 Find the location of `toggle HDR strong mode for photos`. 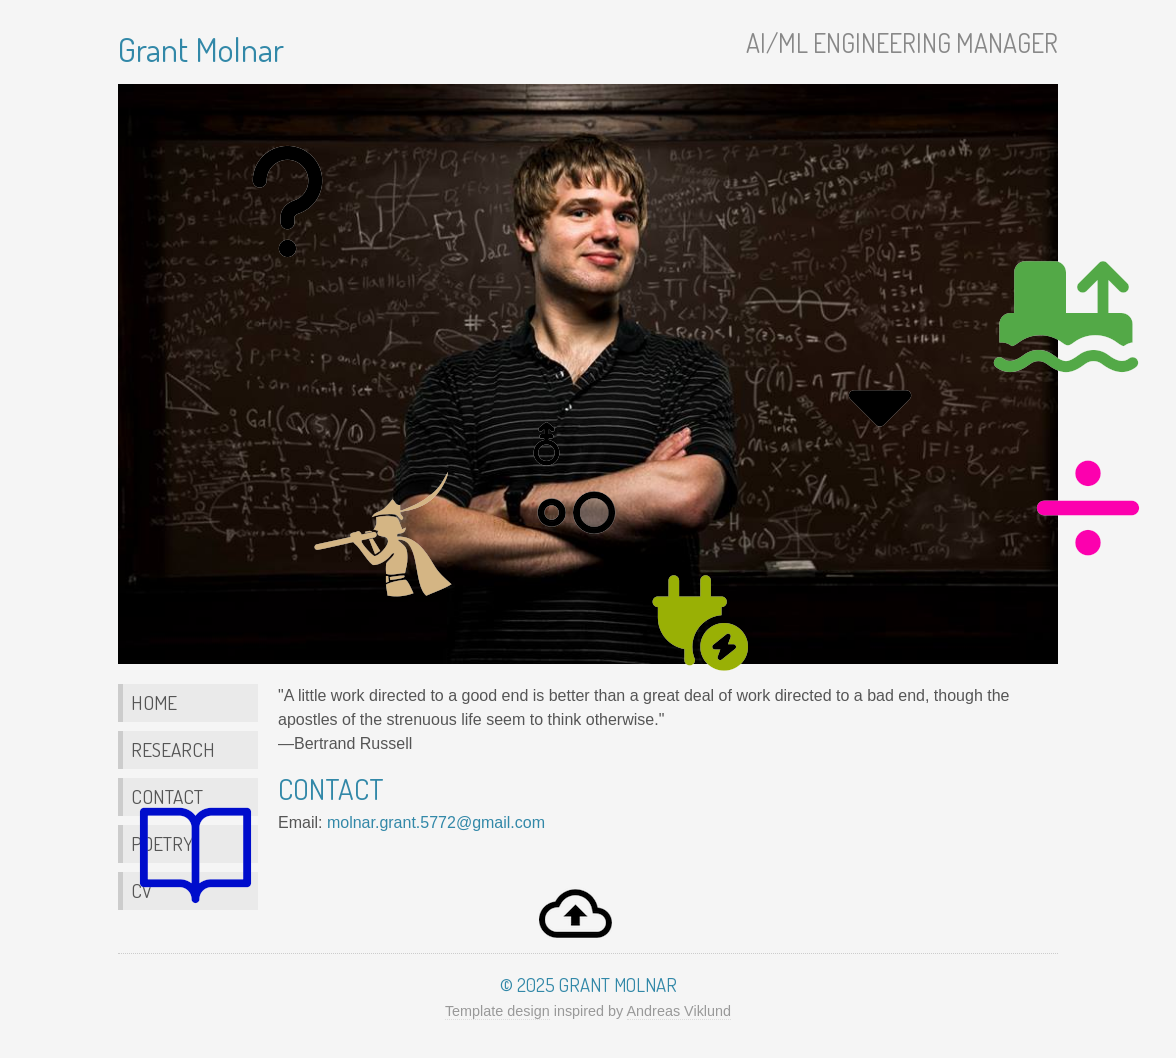

toggle HDR strong mode for photos is located at coordinates (576, 512).